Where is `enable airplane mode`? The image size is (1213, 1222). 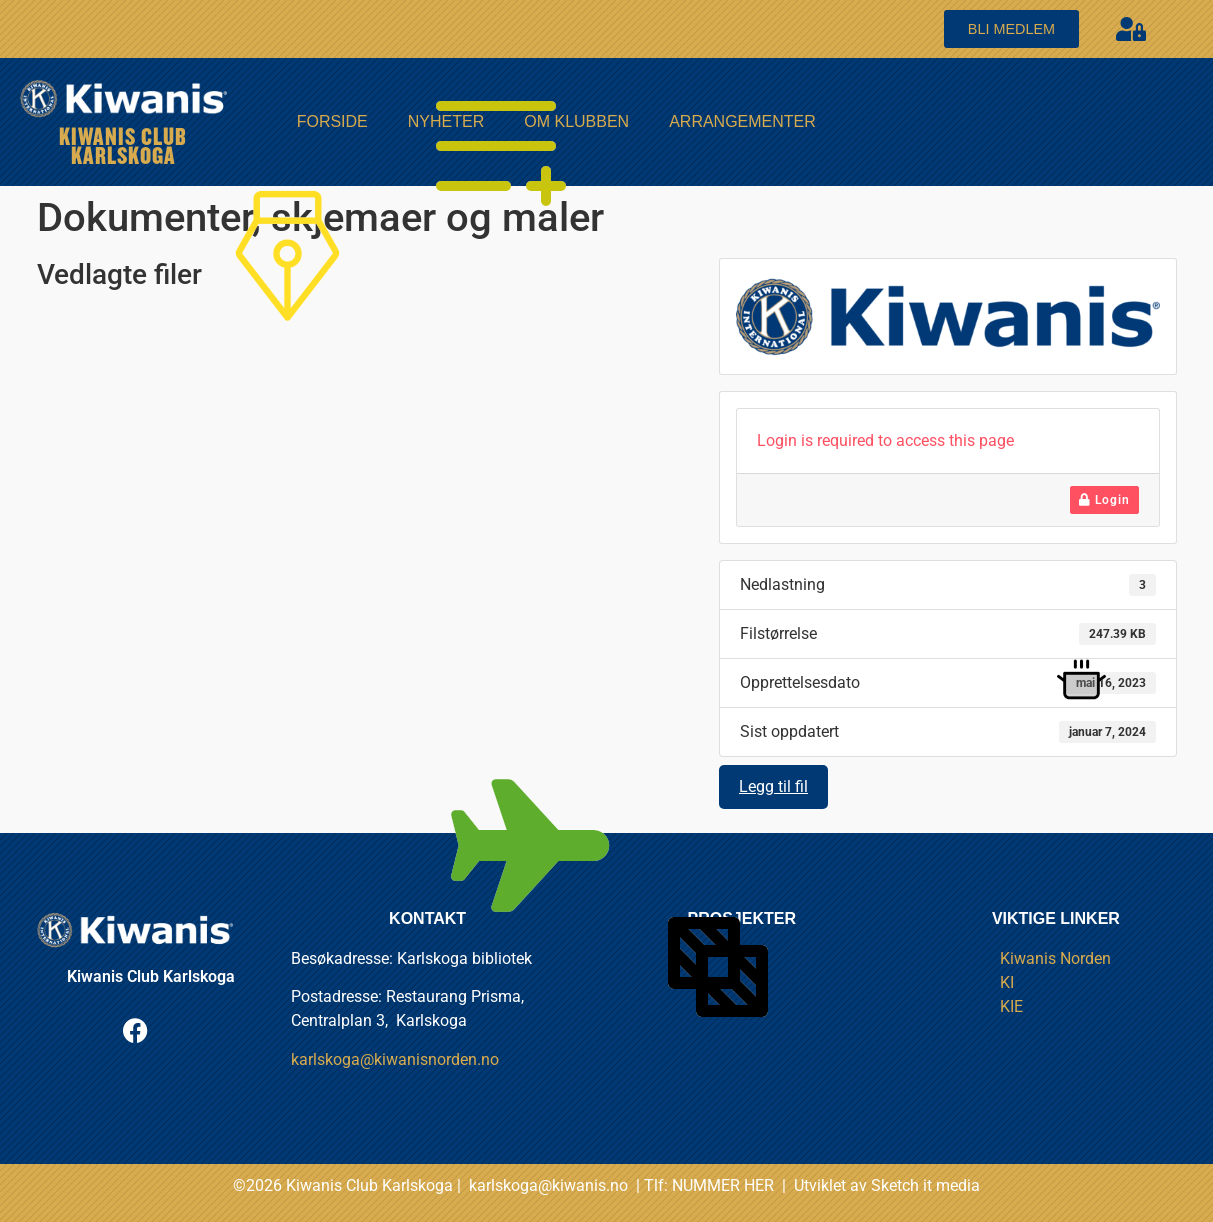
enable airplane mode is located at coordinates (529, 845).